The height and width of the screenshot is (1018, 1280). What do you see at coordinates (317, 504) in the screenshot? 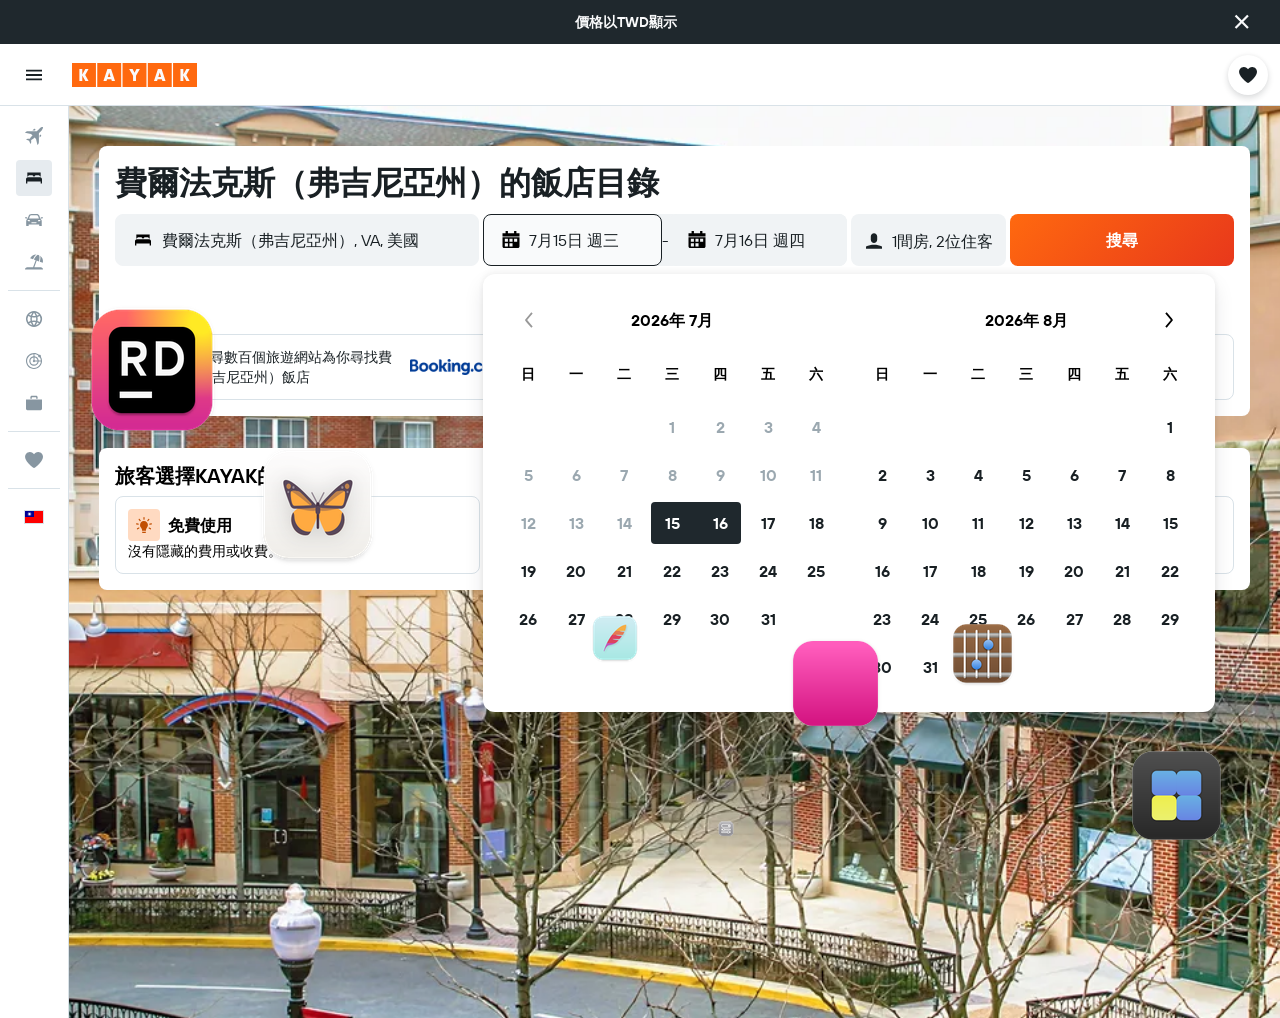
I see `open freemind mind-mapping application` at bounding box center [317, 504].